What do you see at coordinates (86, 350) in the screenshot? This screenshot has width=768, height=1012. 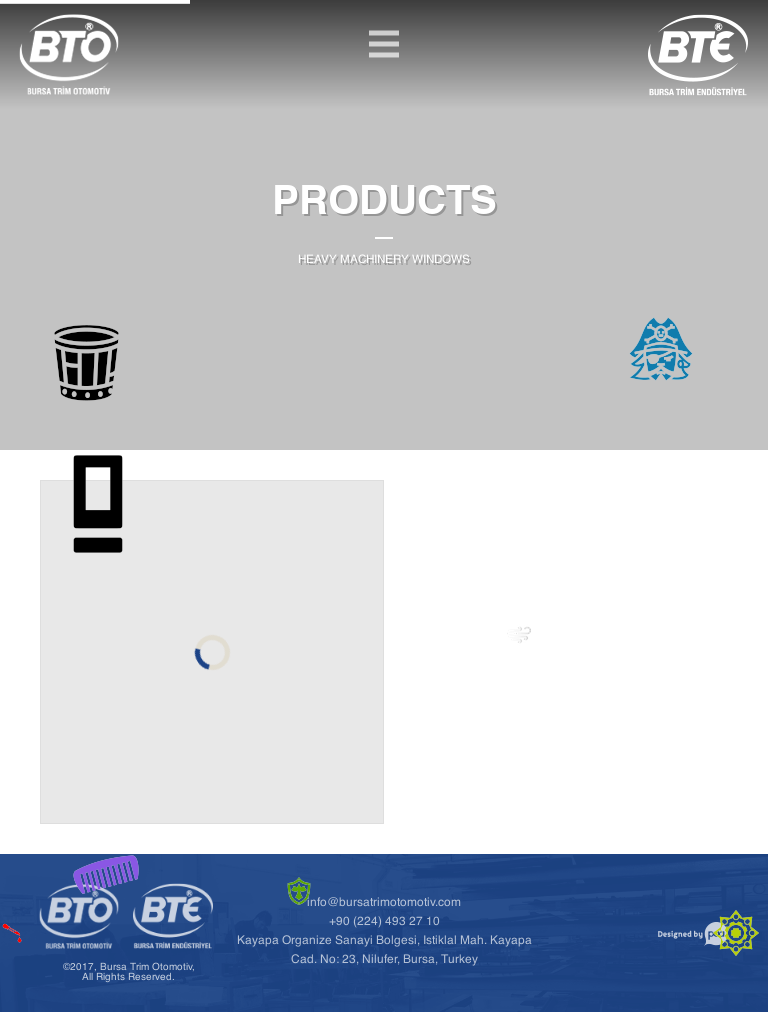 I see `empty inventory or storage container` at bounding box center [86, 350].